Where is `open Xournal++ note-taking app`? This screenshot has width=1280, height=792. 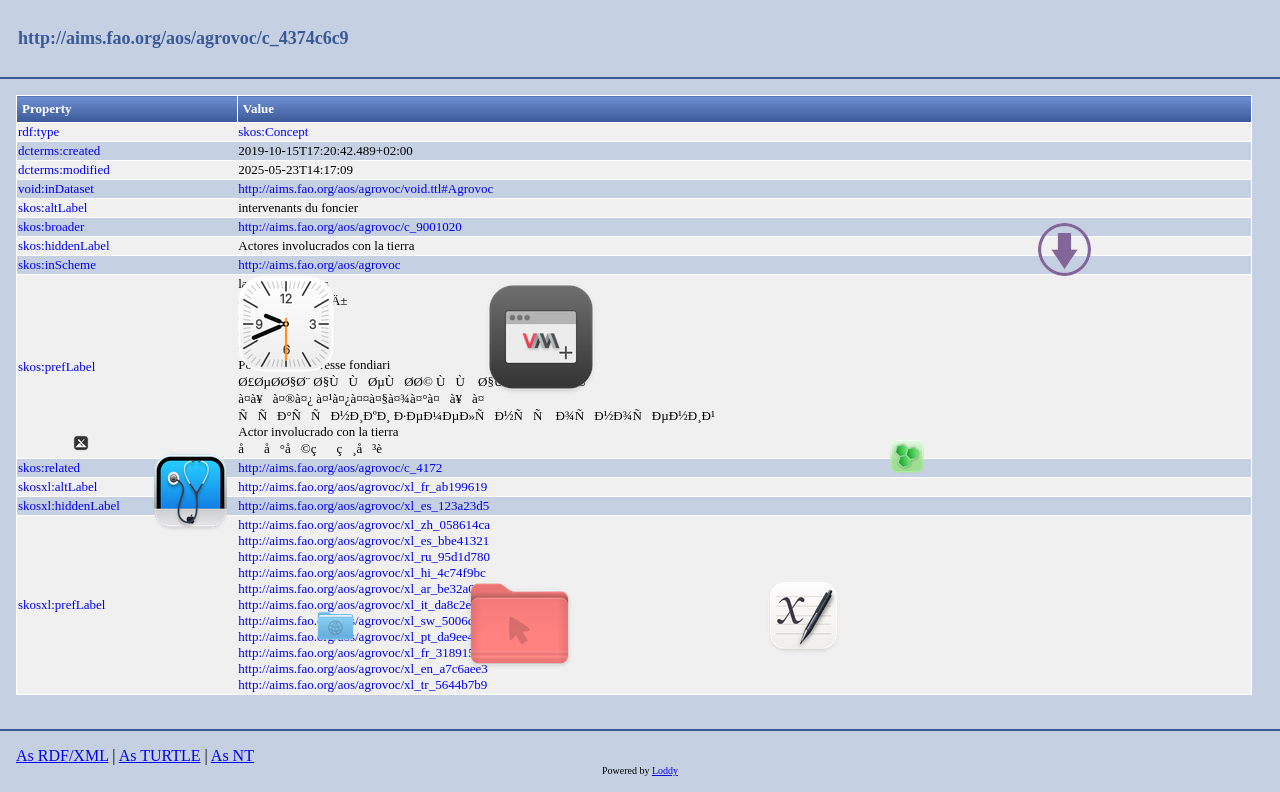
open Xournal++ note-taking app is located at coordinates (803, 615).